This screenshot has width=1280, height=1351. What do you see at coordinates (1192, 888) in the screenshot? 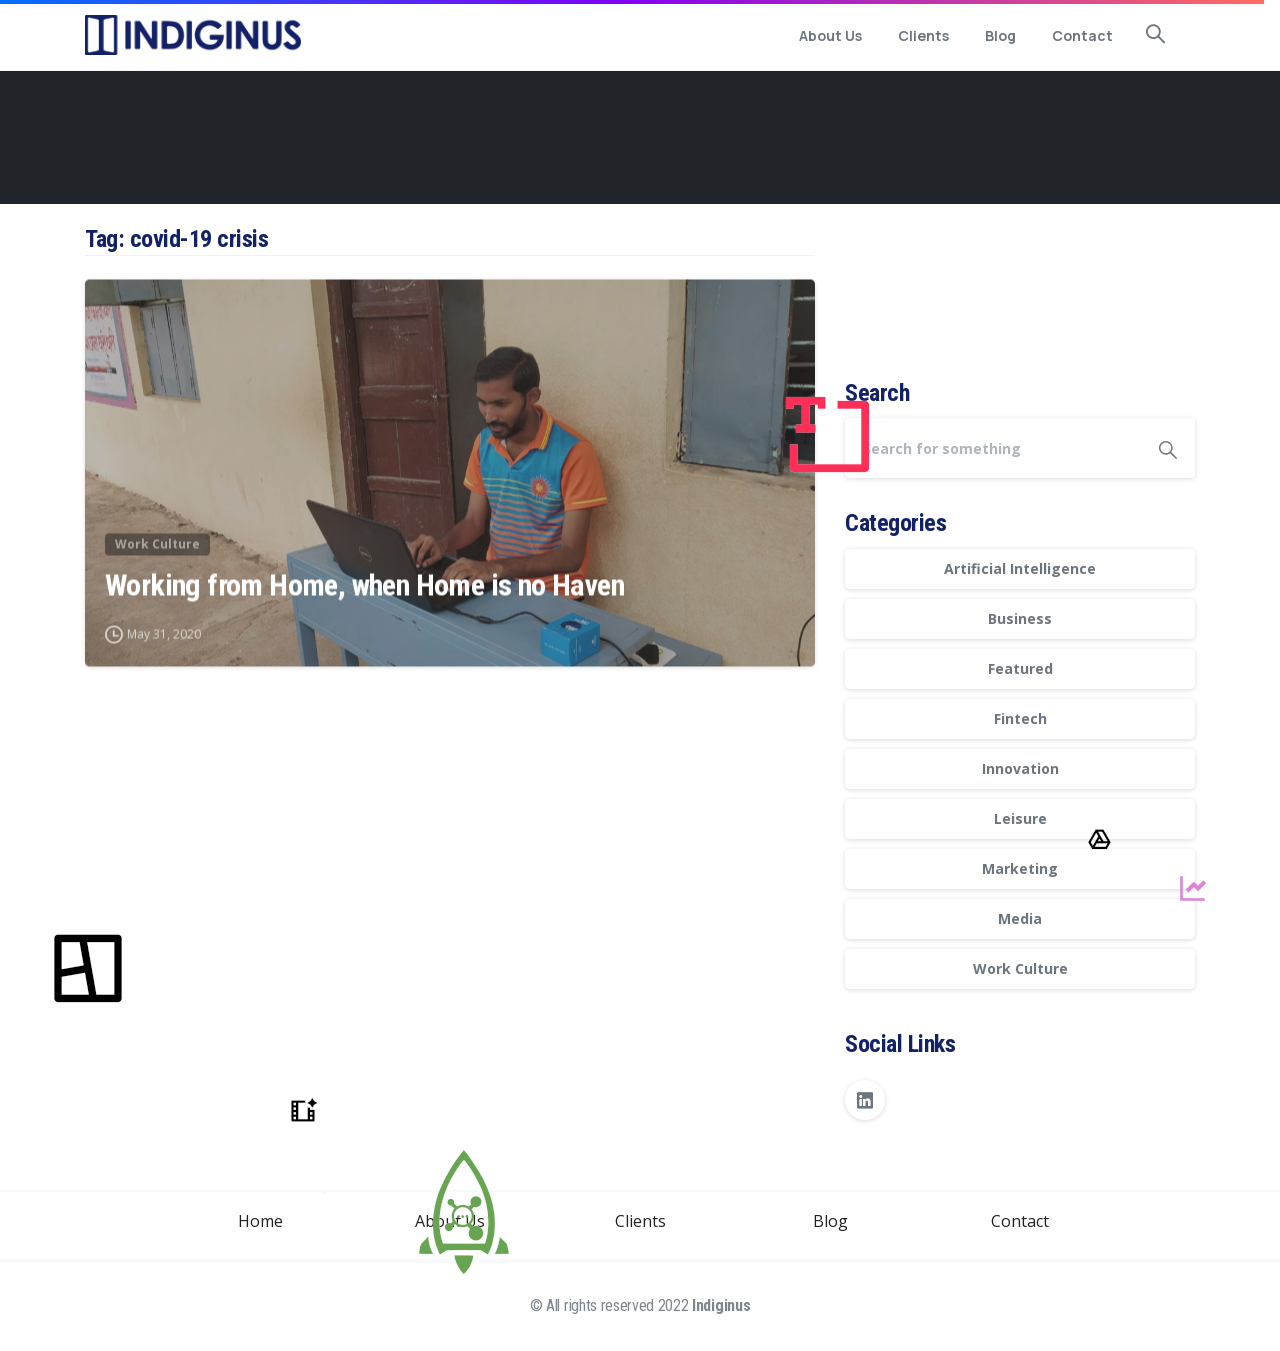
I see `view analytics and performance trends` at bounding box center [1192, 888].